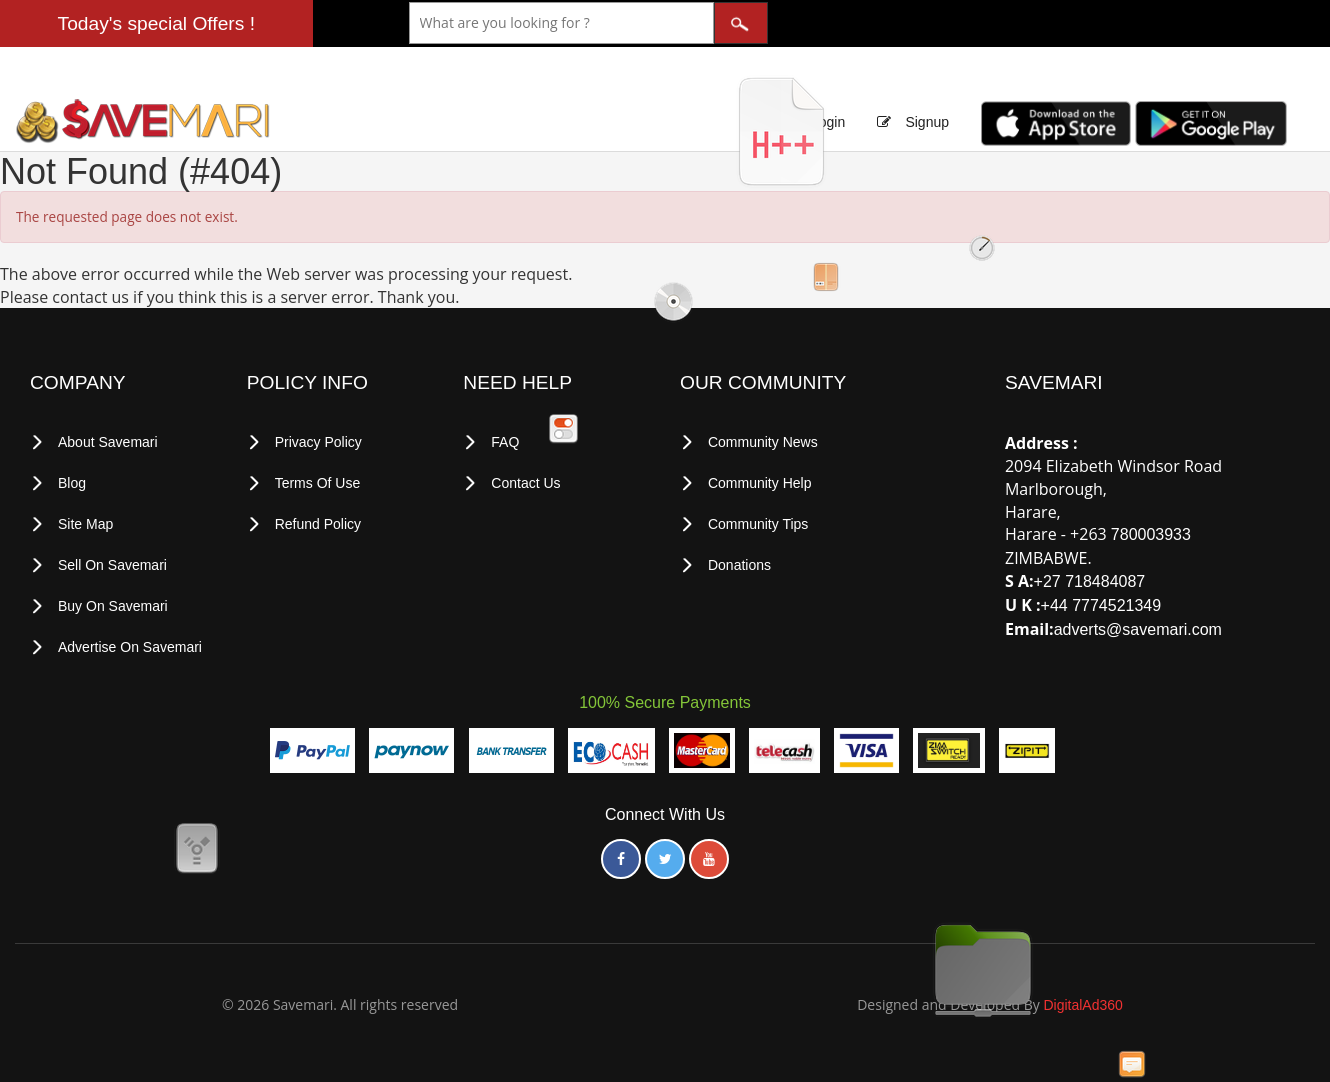 The image size is (1330, 1082). What do you see at coordinates (781, 131) in the screenshot?
I see `a c++ header file` at bounding box center [781, 131].